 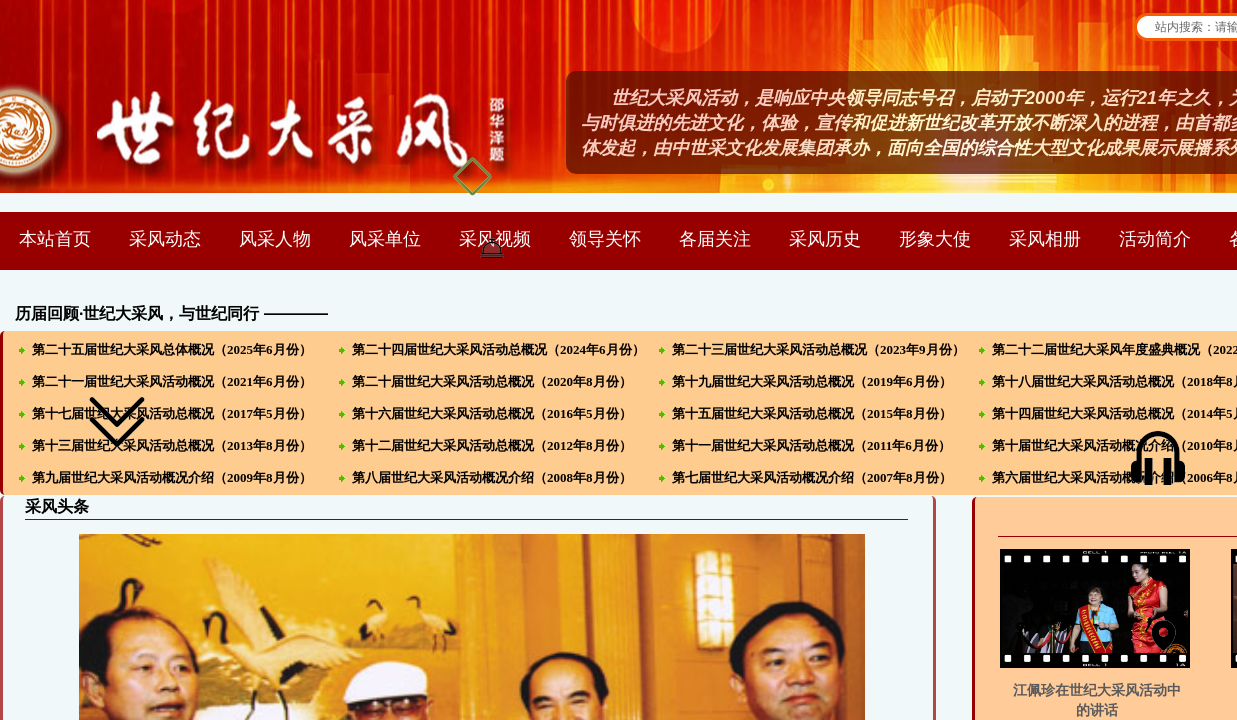 I want to click on view location on map, so click(x=1163, y=635).